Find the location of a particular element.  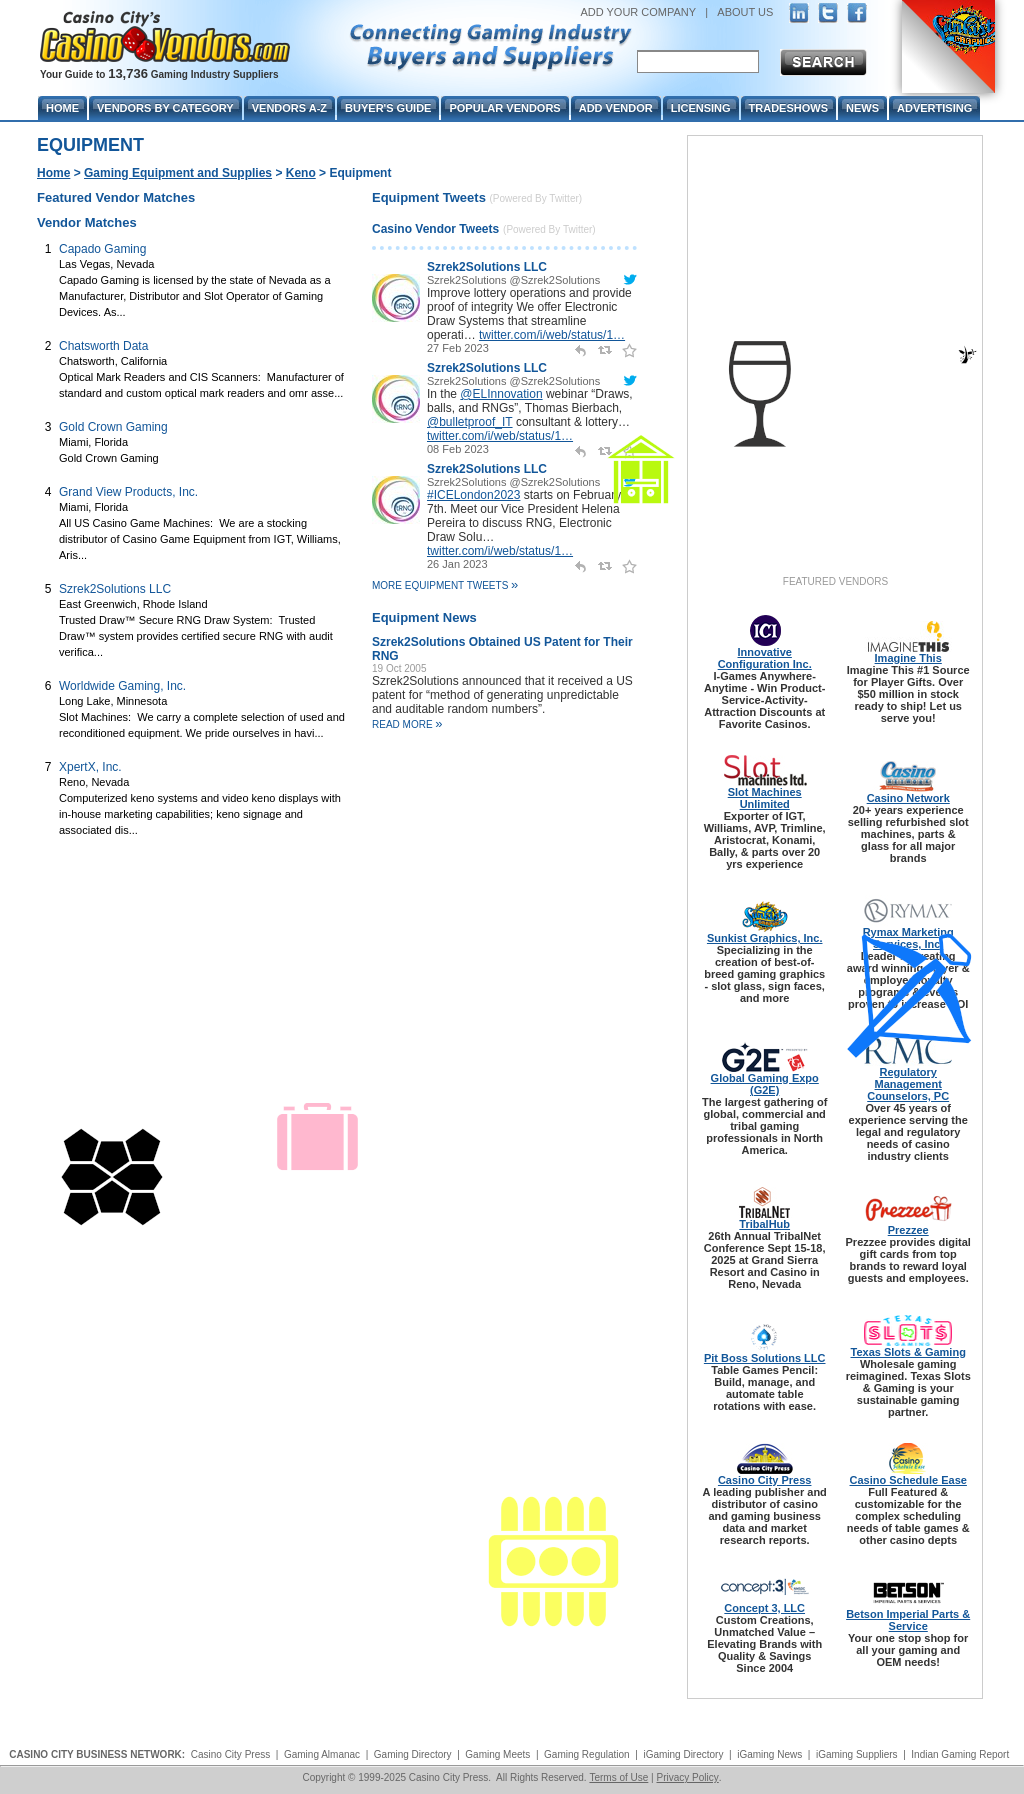

represents a microchip or processor component is located at coordinates (553, 1561).